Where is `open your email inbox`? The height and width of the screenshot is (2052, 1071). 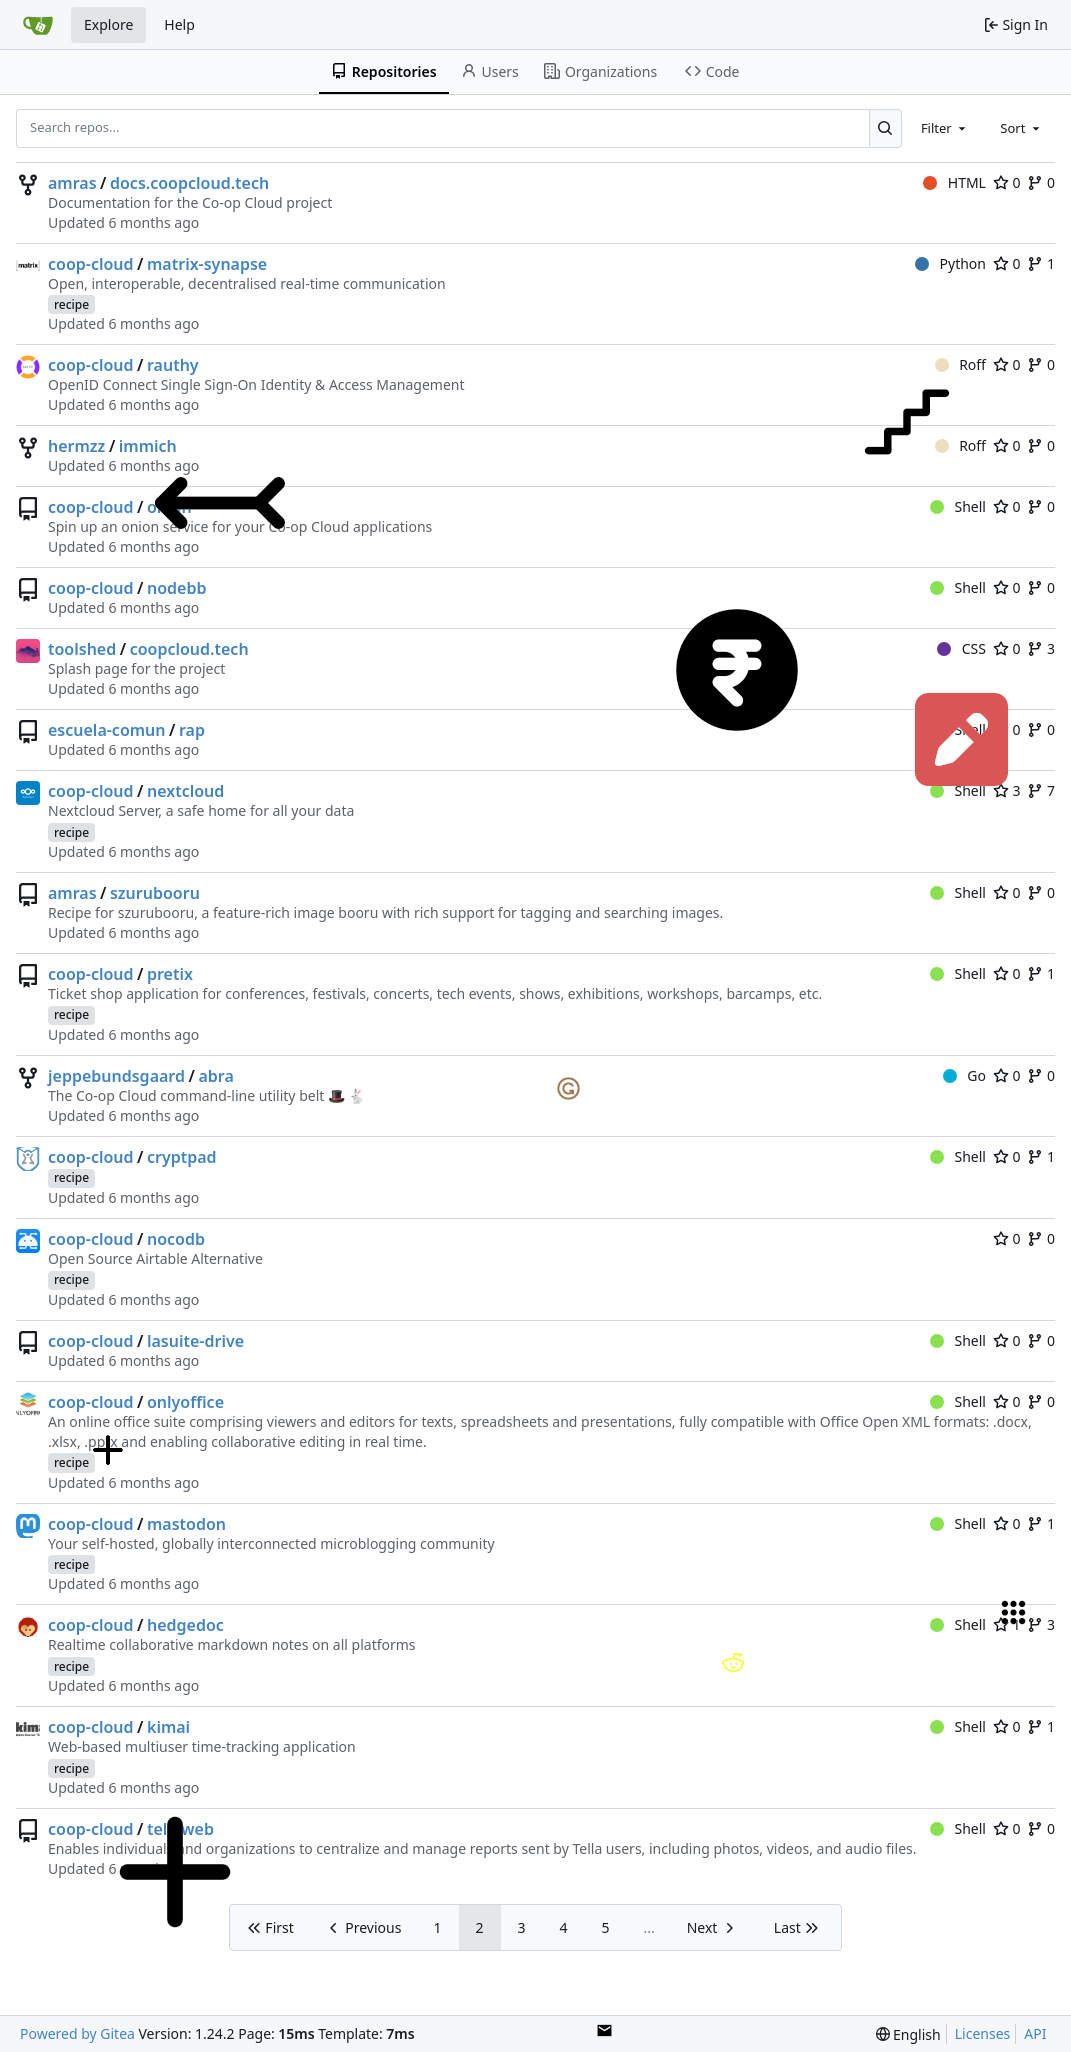 open your email inbox is located at coordinates (604, 2030).